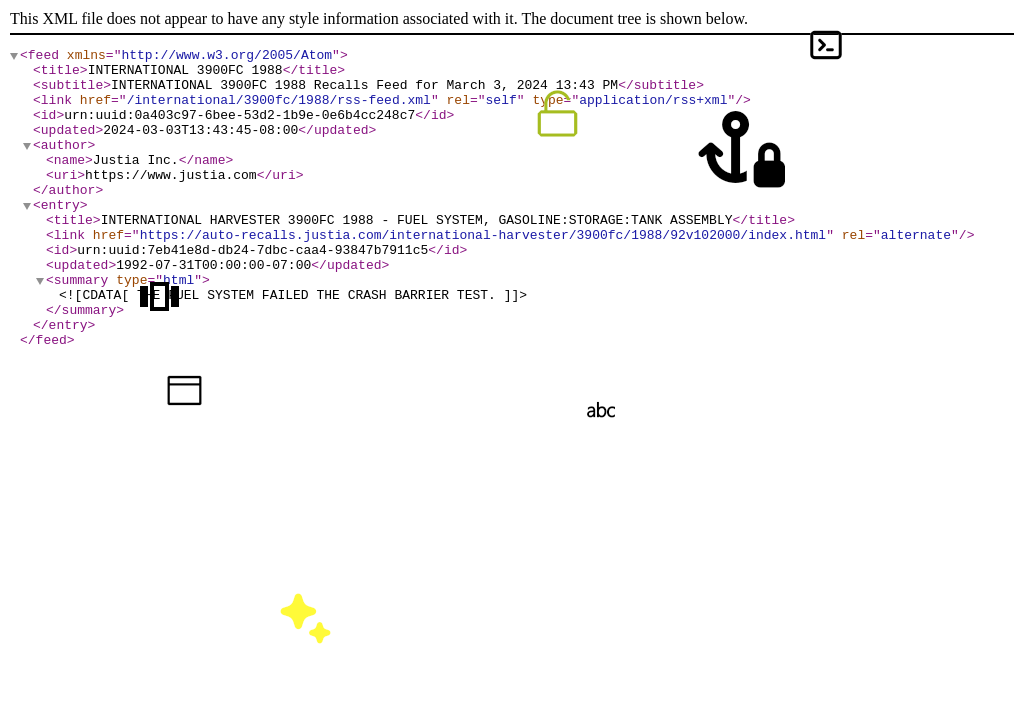 This screenshot has height=720, width=1024. Describe the element at coordinates (826, 45) in the screenshot. I see `open command line terminal` at that location.